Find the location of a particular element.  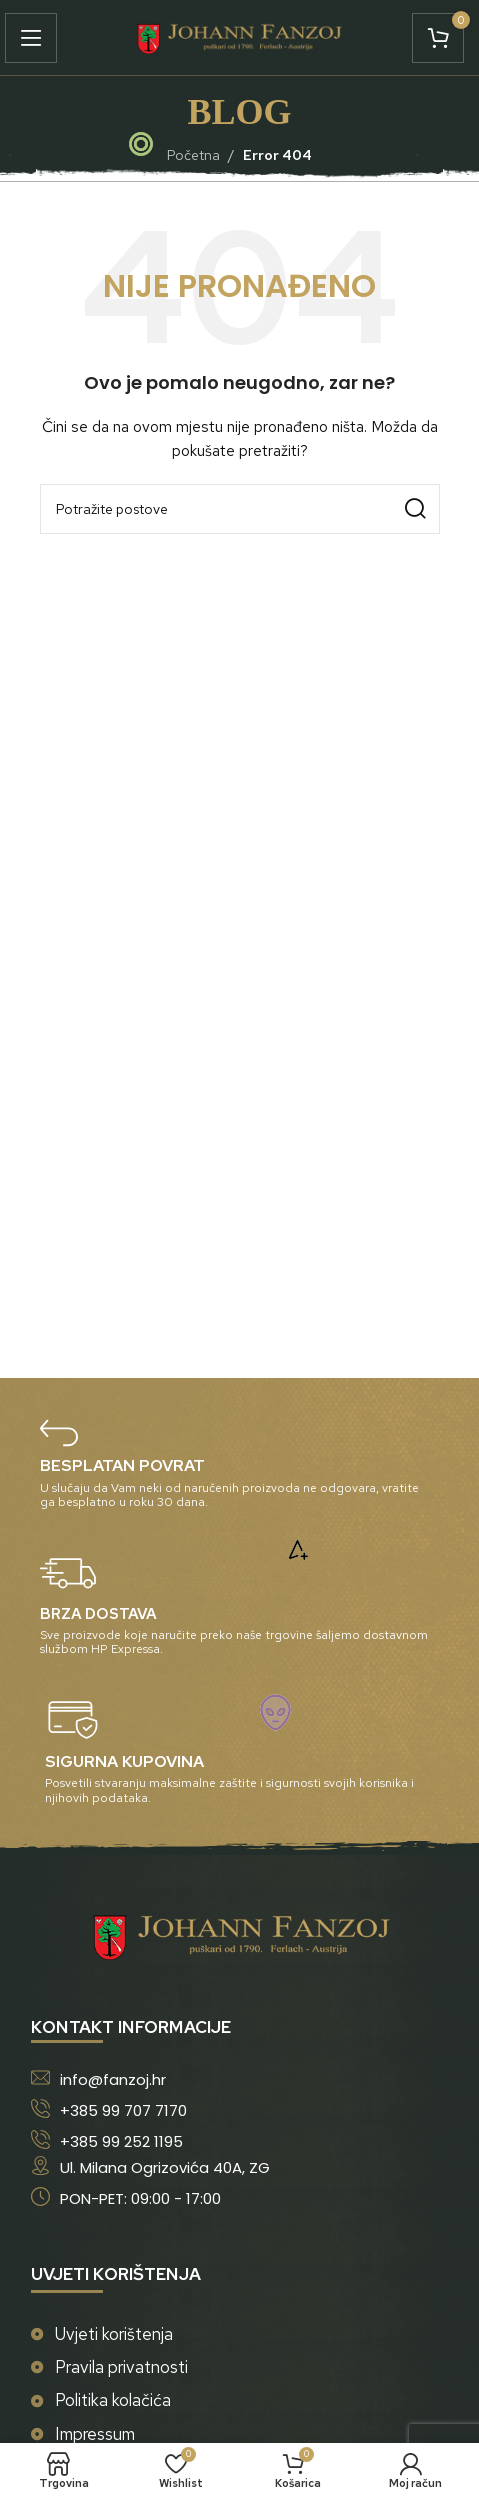

start recording audio or video is located at coordinates (141, 144).